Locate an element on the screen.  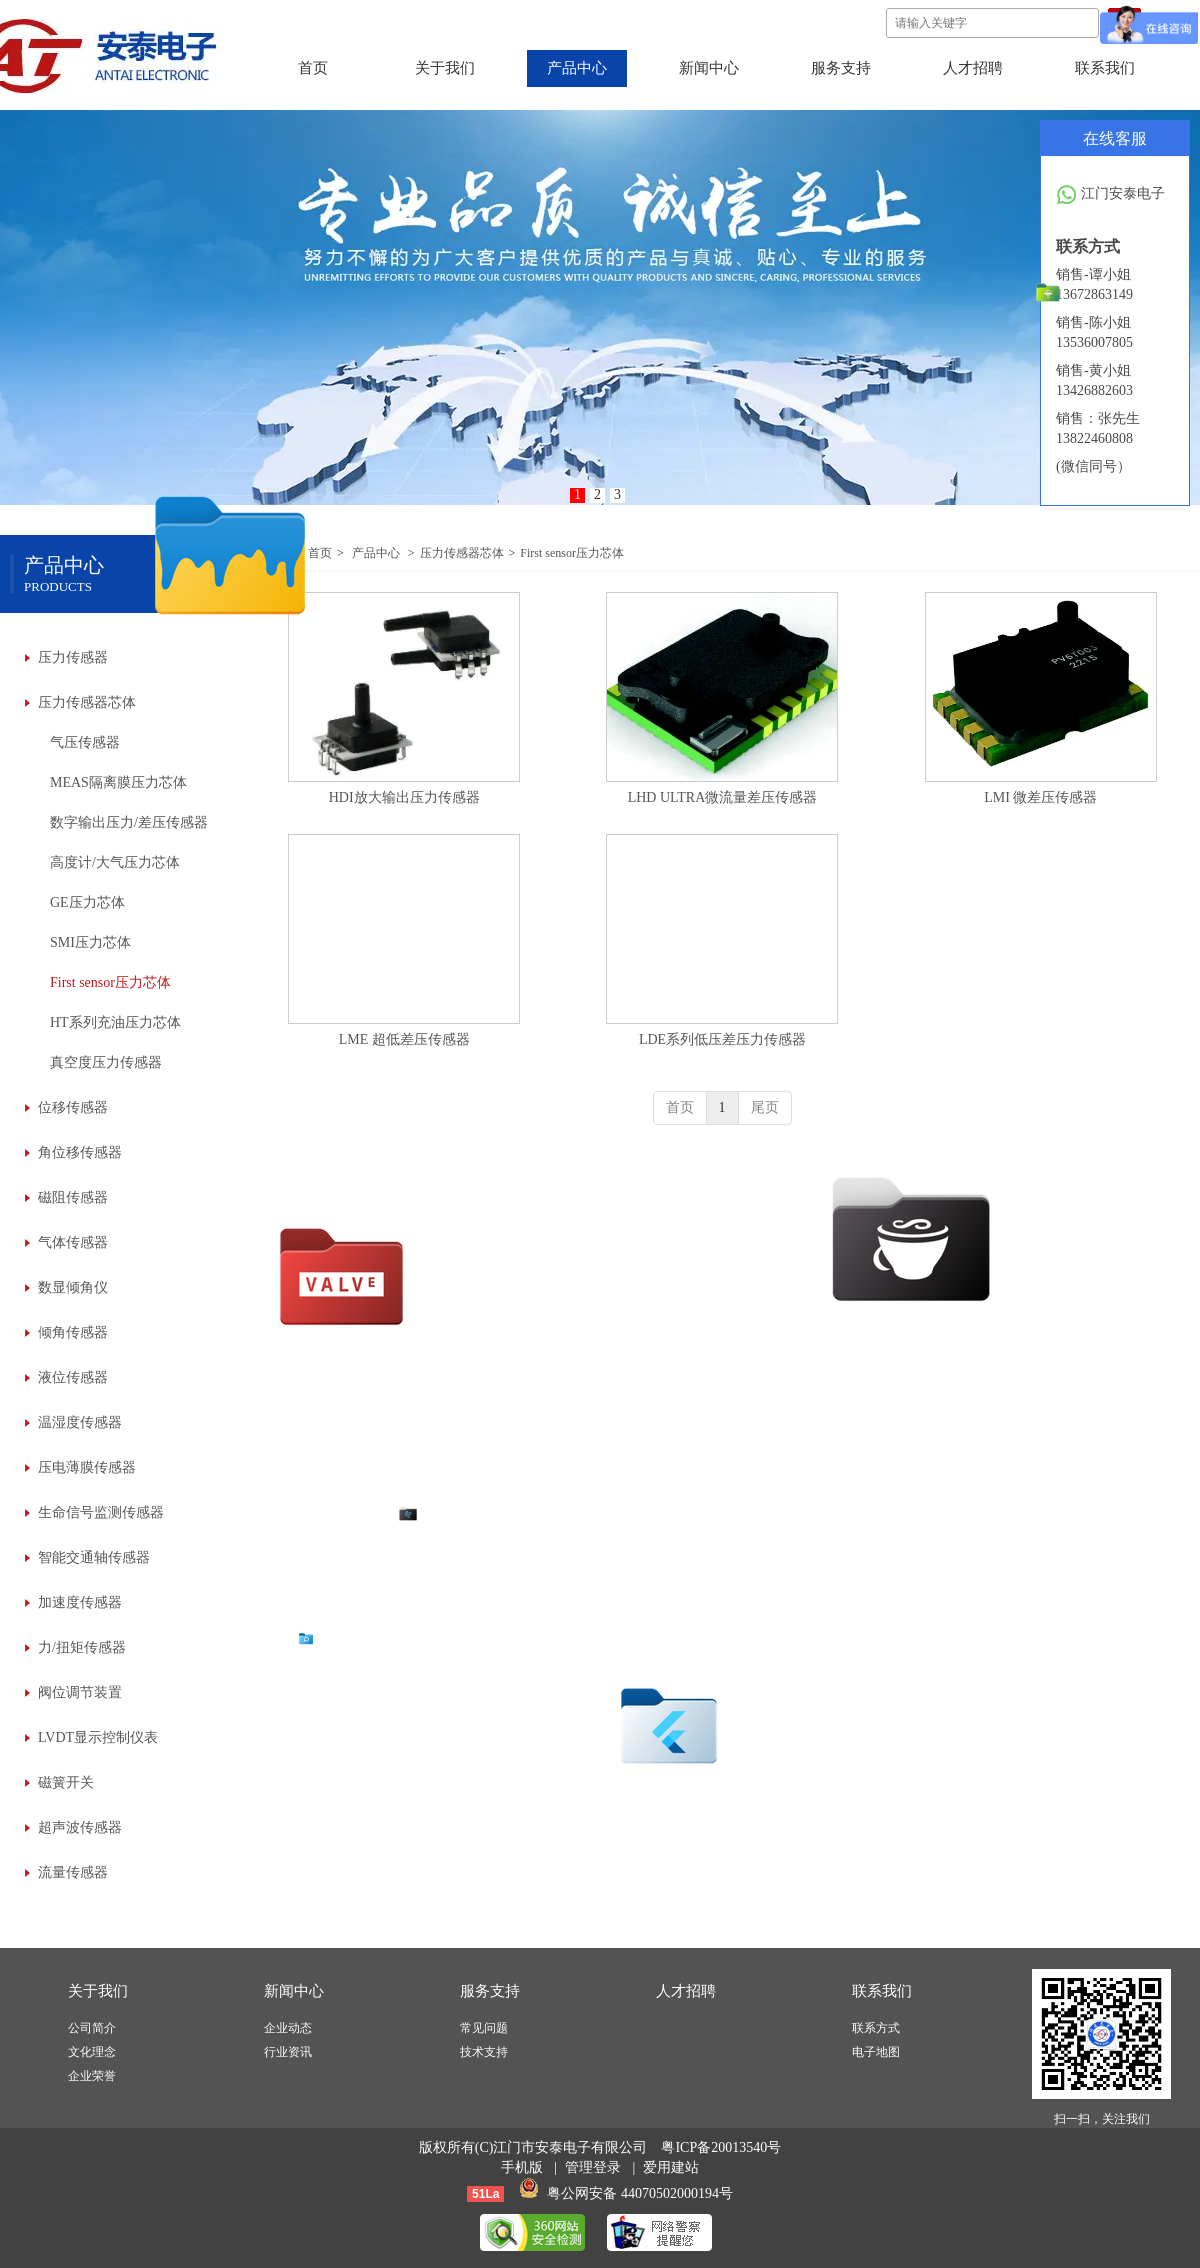
open windicss project folder is located at coordinates (408, 1514).